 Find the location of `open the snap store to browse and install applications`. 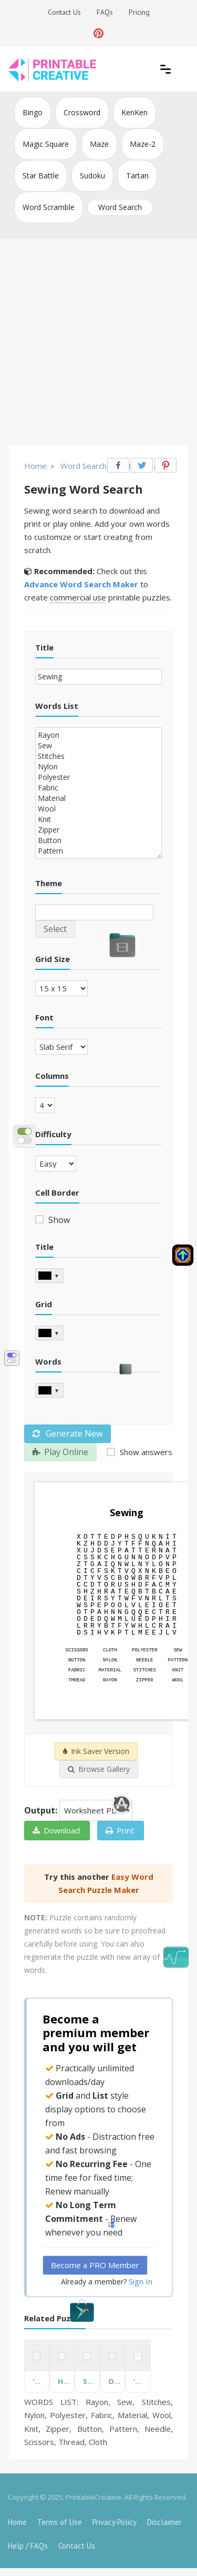

open the snap store to browse and install applications is located at coordinates (82, 2312).